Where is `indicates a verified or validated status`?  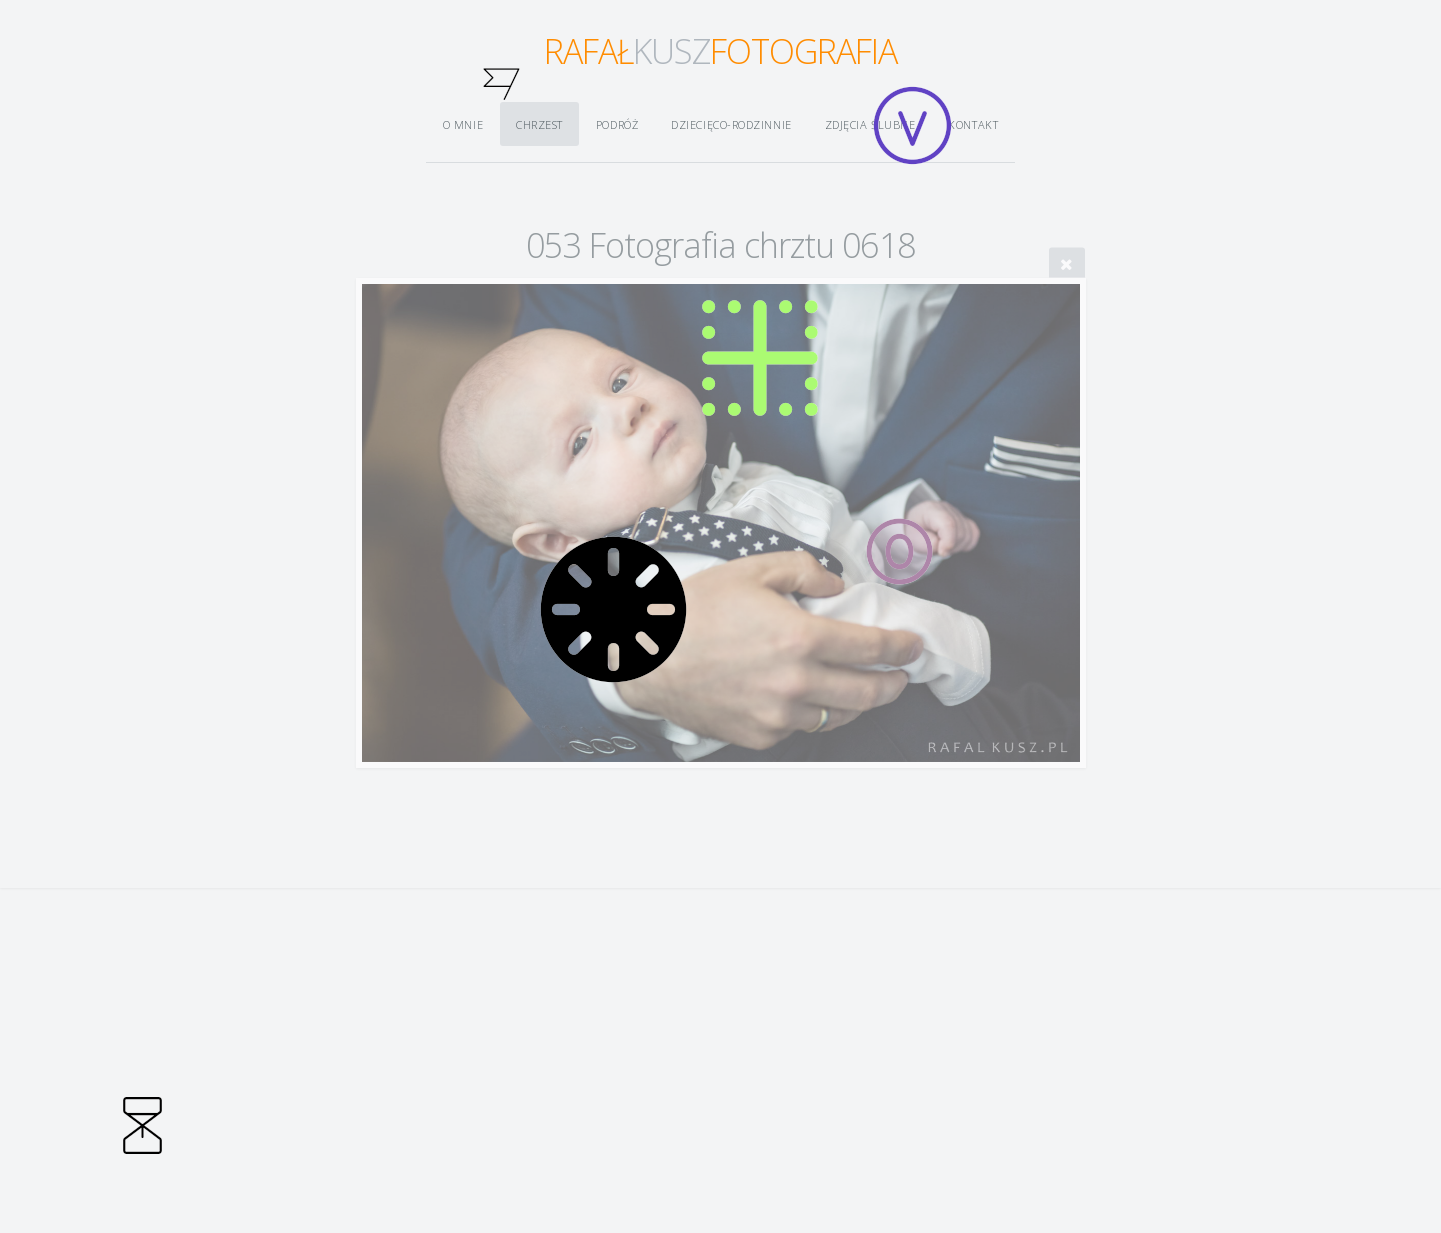 indicates a verified or validated status is located at coordinates (912, 125).